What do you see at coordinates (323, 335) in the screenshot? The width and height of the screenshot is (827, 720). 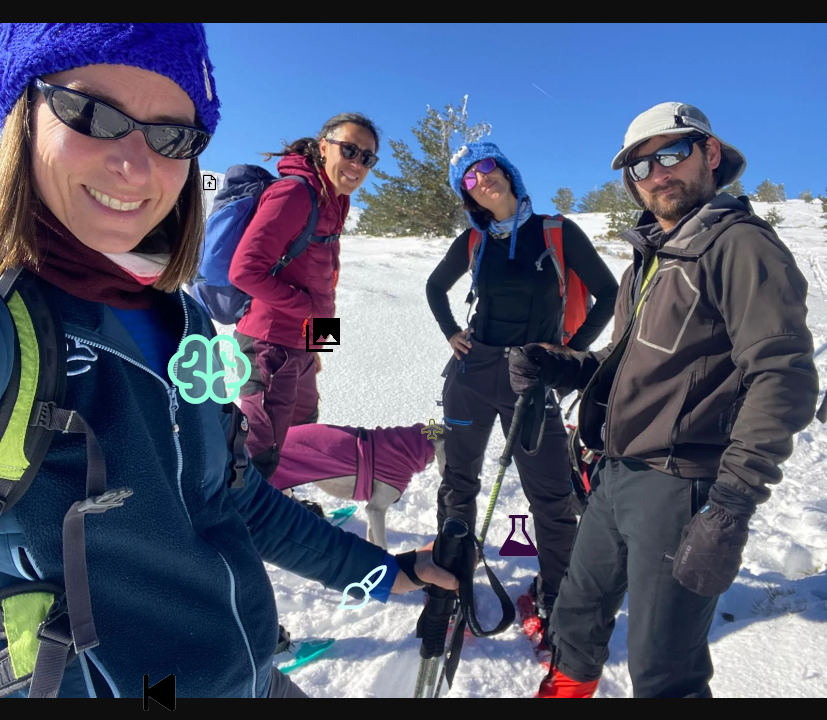 I see `view photo collections or albums` at bounding box center [323, 335].